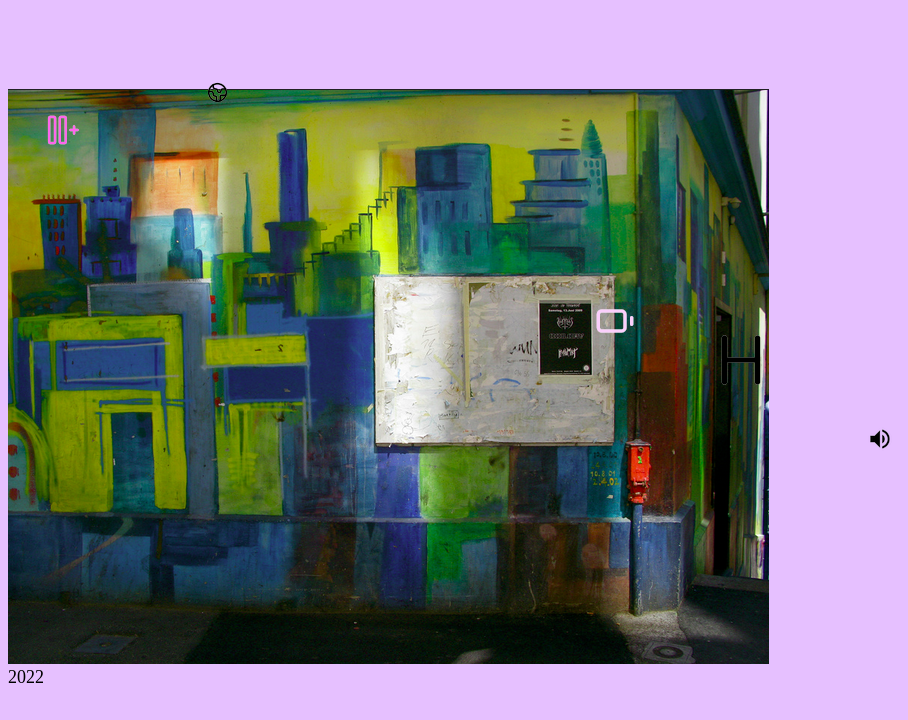 The height and width of the screenshot is (720, 908). I want to click on increase or unmute audio volume, so click(880, 439).